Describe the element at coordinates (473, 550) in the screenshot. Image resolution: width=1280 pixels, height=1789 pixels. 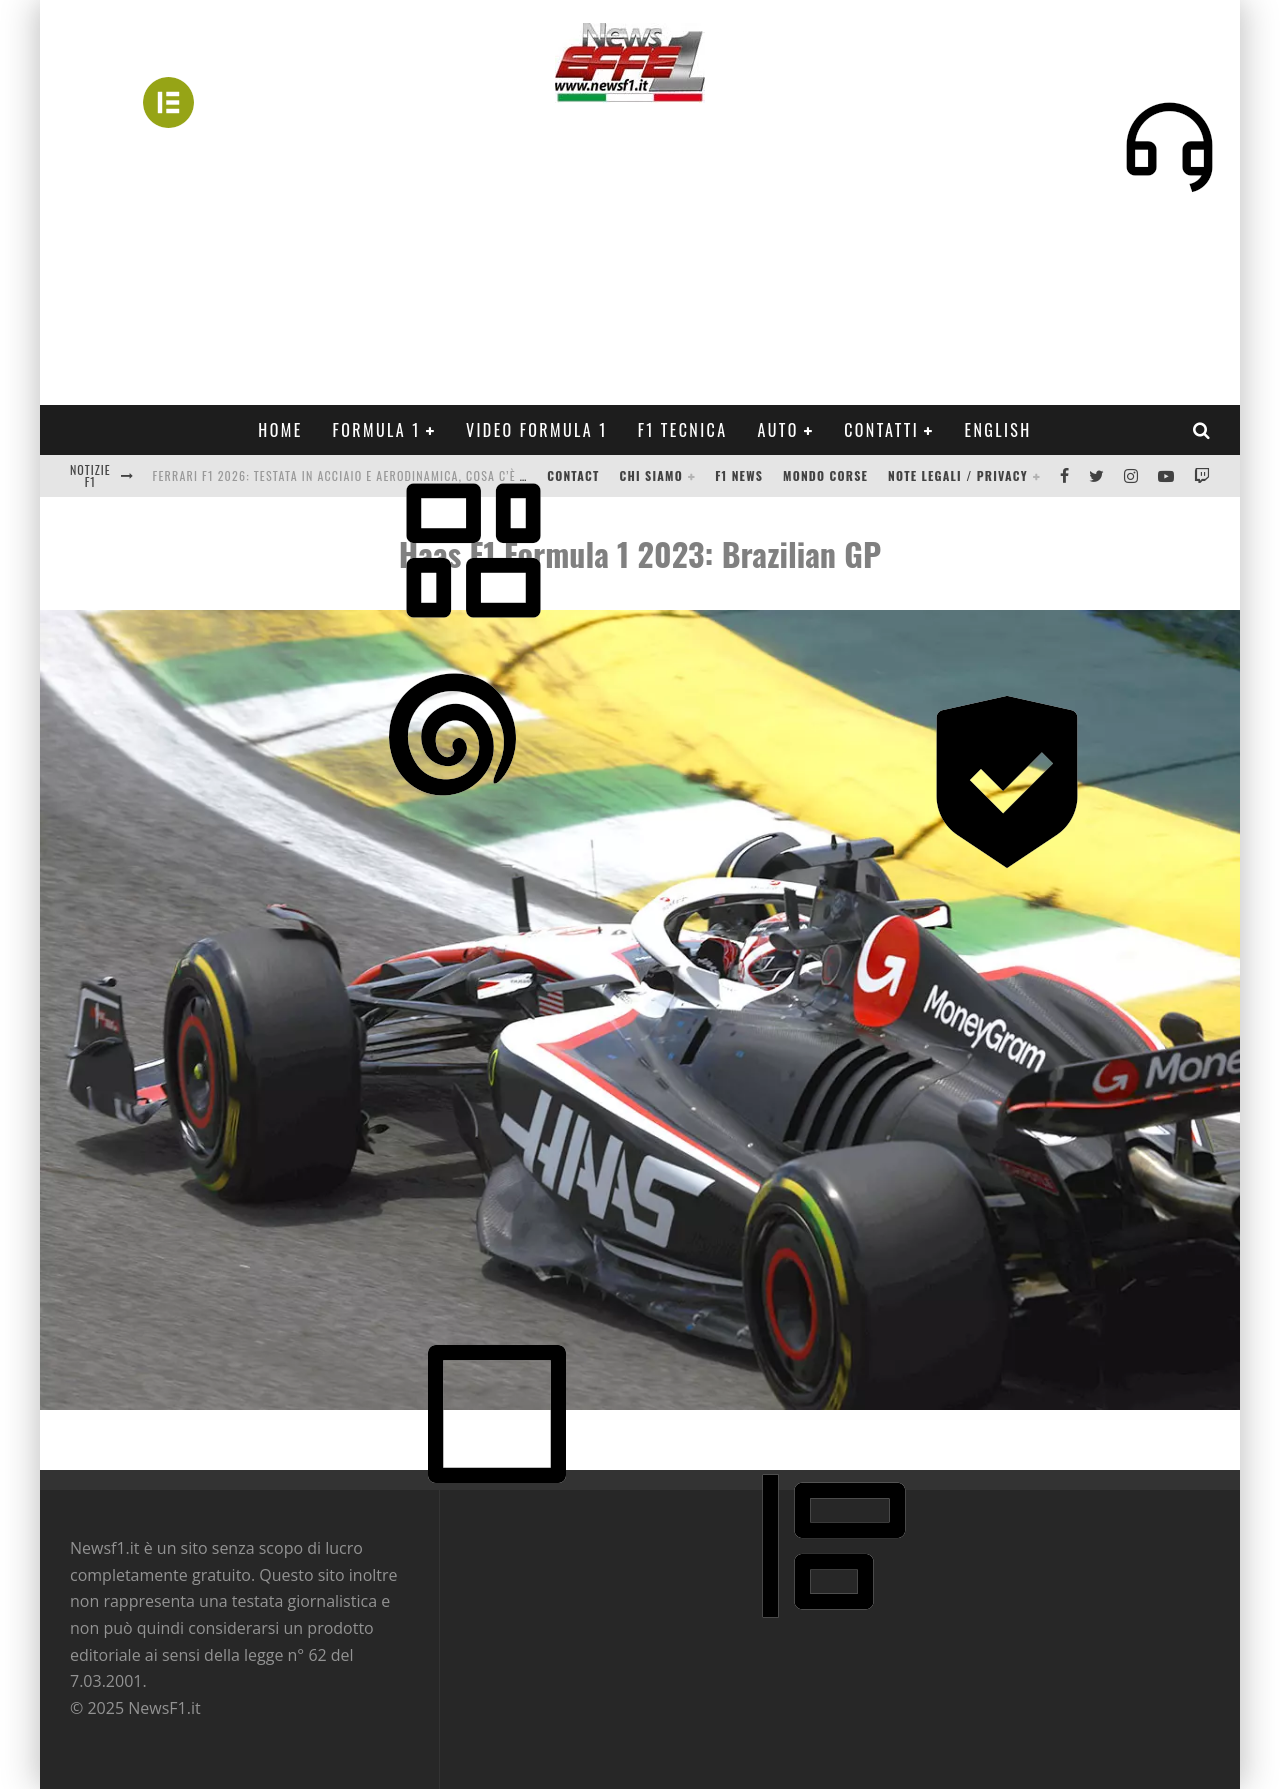
I see `access the dashboard or control panel` at that location.